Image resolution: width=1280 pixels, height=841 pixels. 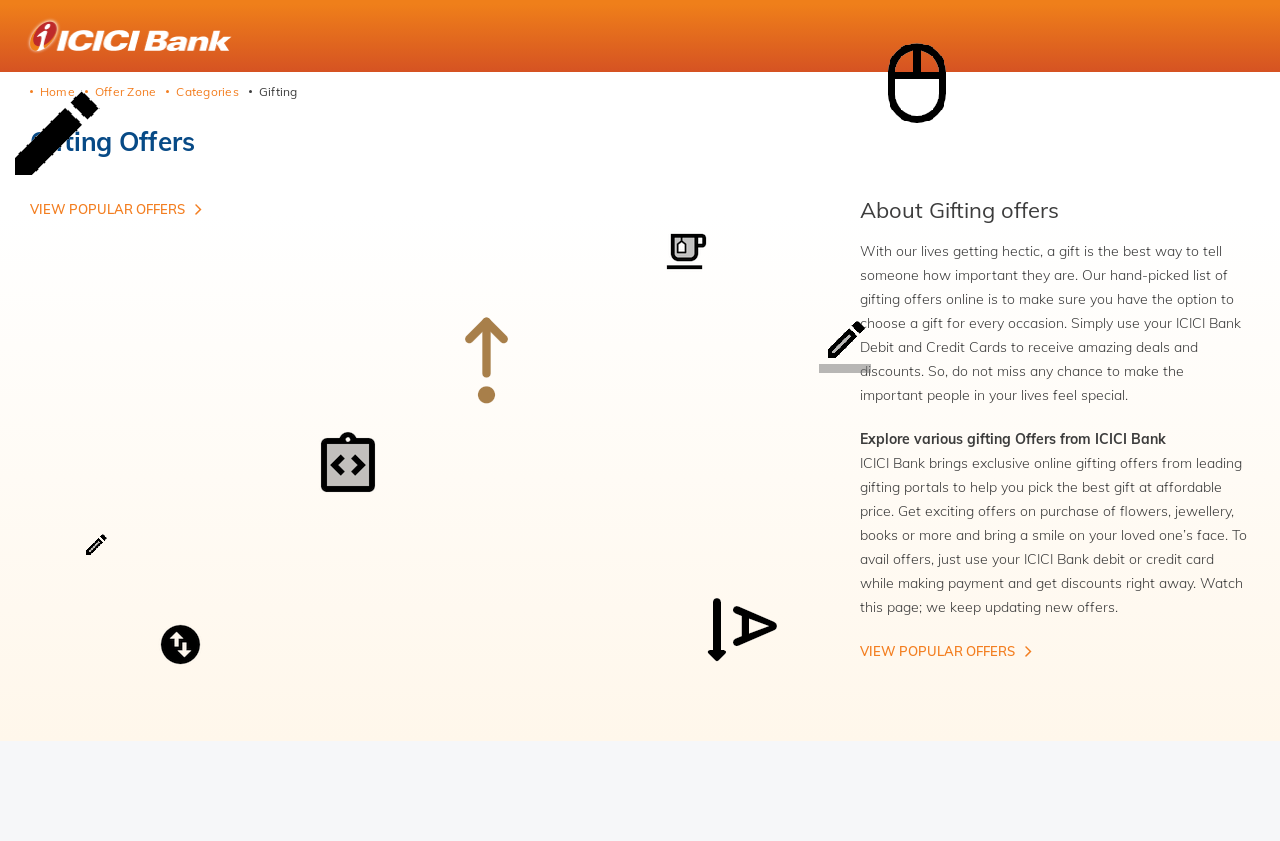 I want to click on mouse input device settings, so click(x=917, y=83).